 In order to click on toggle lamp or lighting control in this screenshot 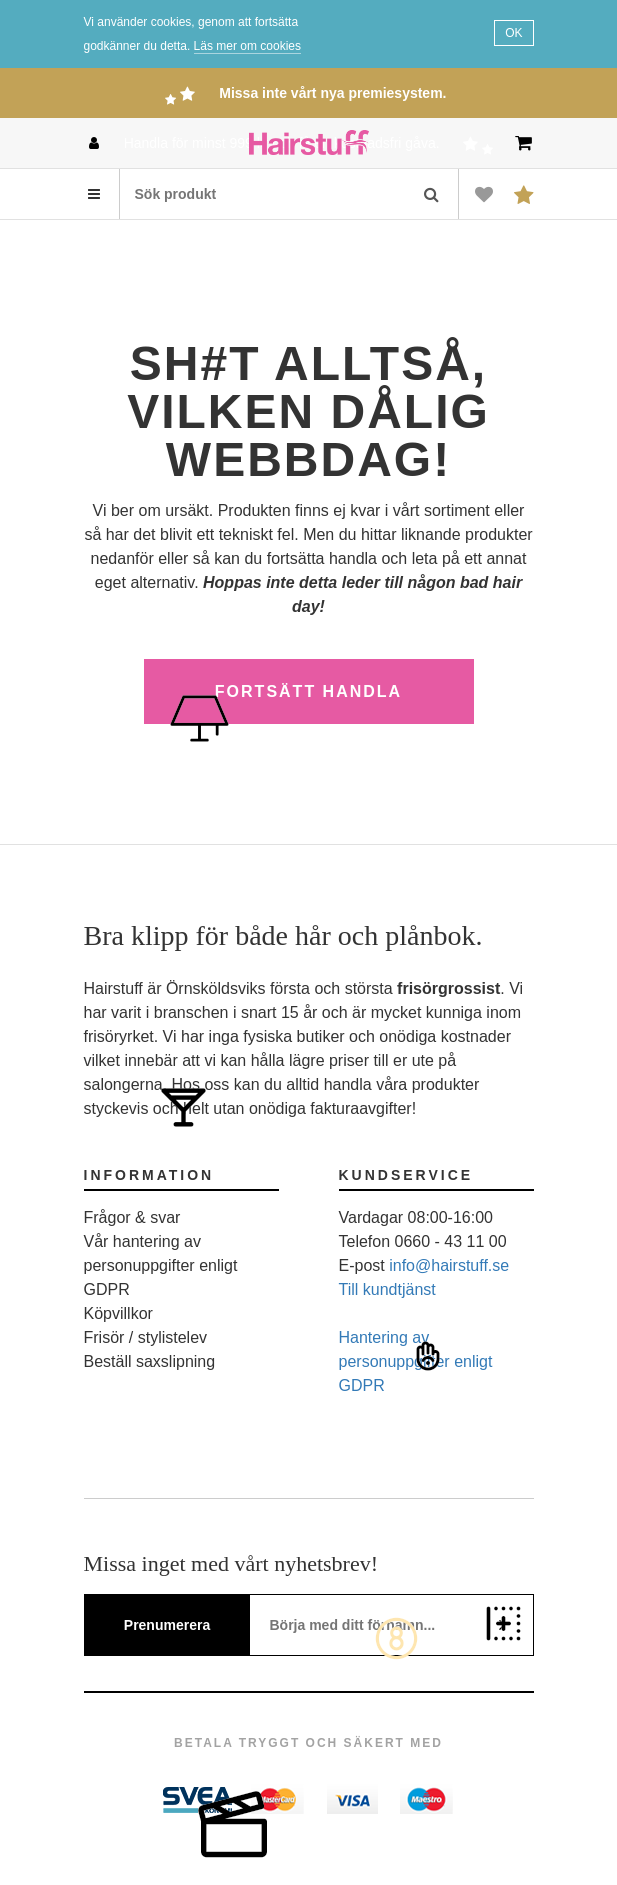, I will do `click(199, 718)`.